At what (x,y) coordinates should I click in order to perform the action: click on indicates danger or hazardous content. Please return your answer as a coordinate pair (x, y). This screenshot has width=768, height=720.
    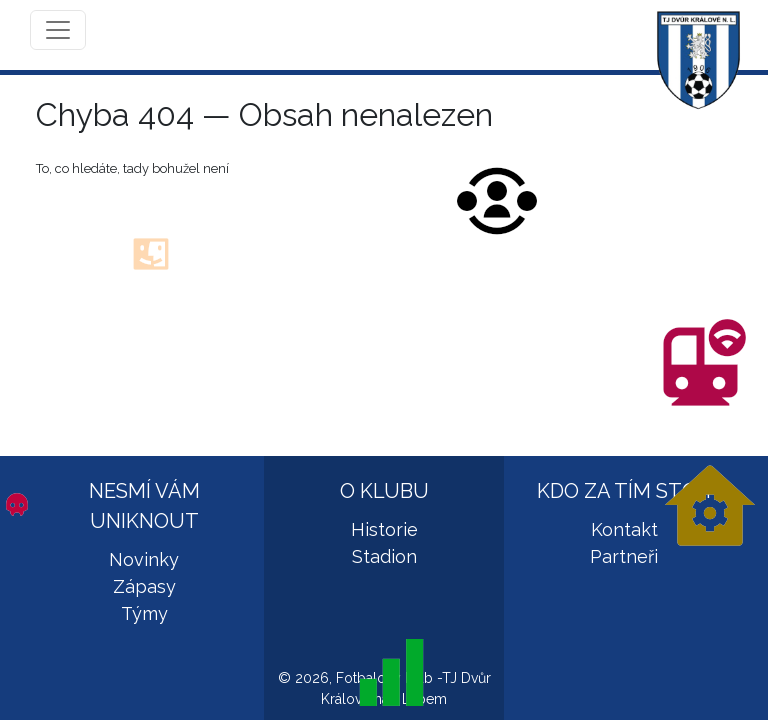
    Looking at the image, I should click on (17, 504).